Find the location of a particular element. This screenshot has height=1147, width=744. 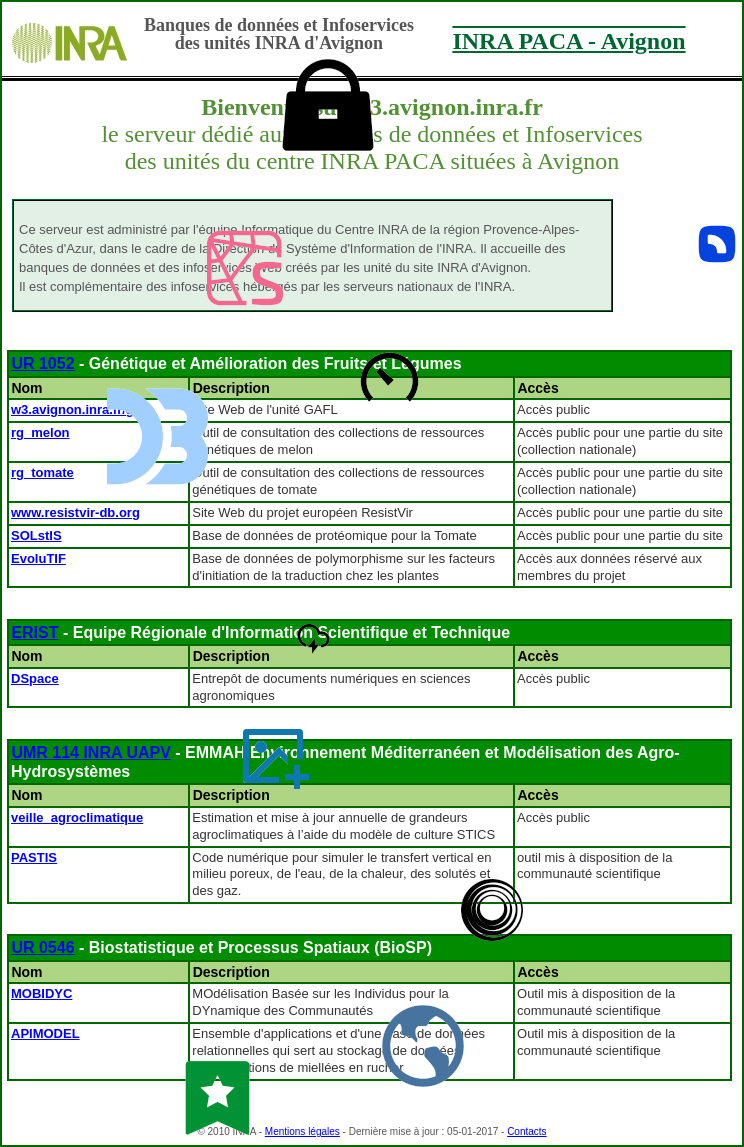

access your shopping bag is located at coordinates (328, 105).